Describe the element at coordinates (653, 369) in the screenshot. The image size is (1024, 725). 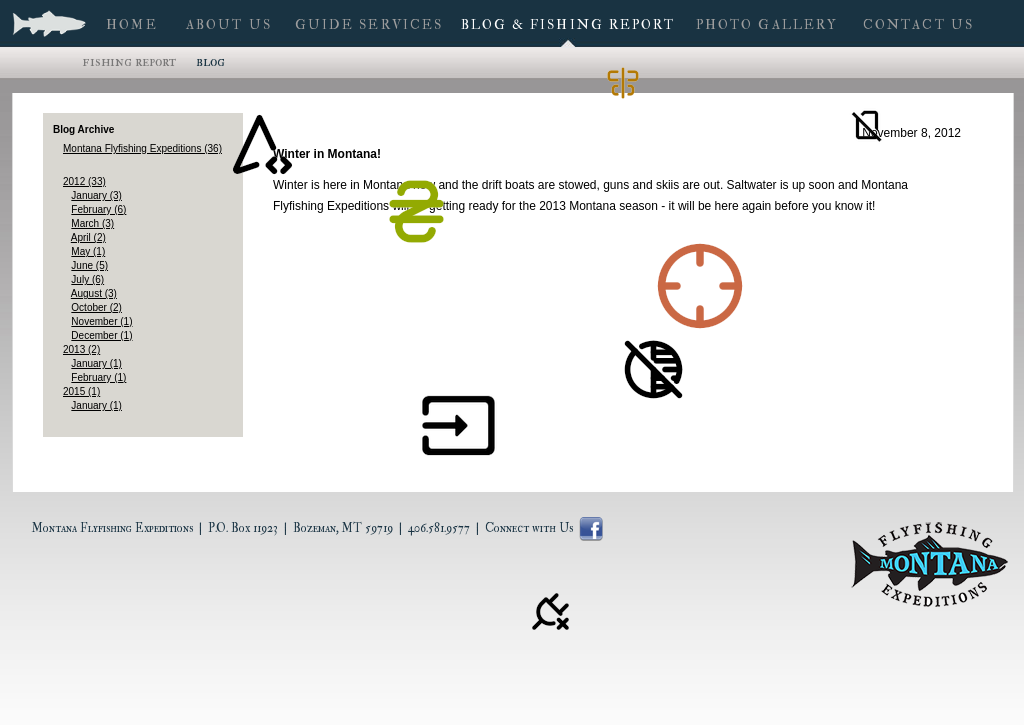
I see `disable blur effect` at that location.